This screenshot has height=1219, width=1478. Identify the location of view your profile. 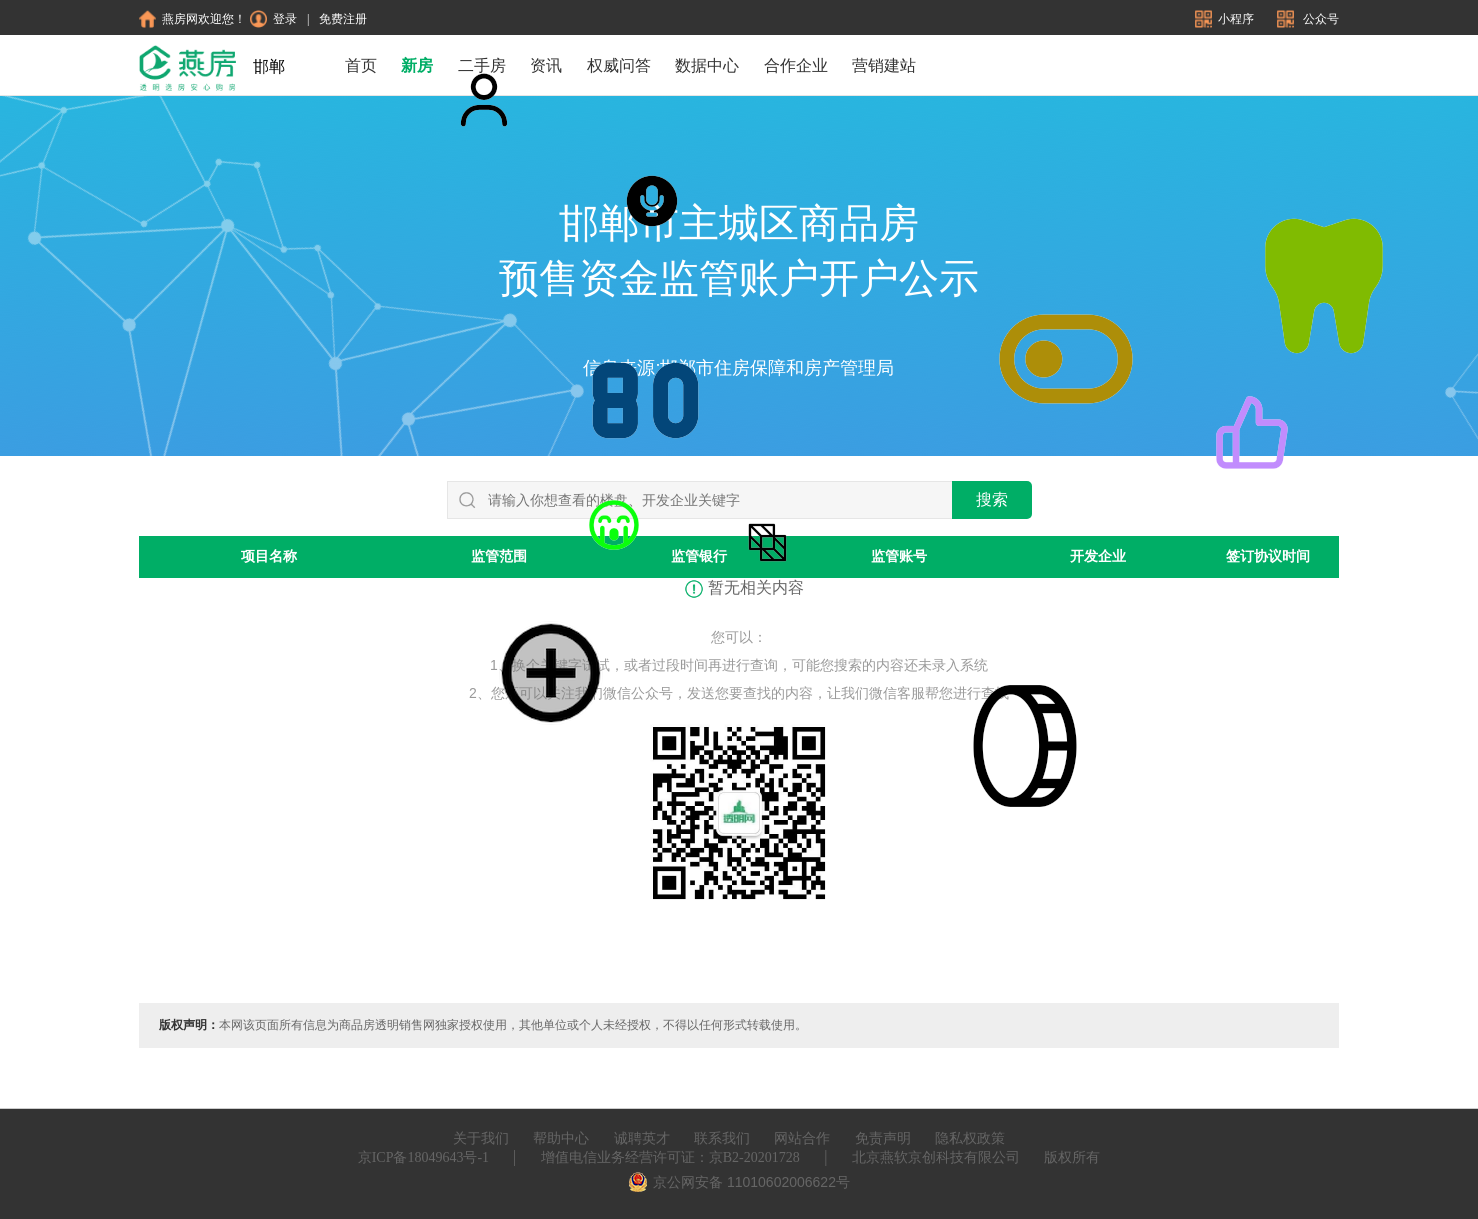
(484, 100).